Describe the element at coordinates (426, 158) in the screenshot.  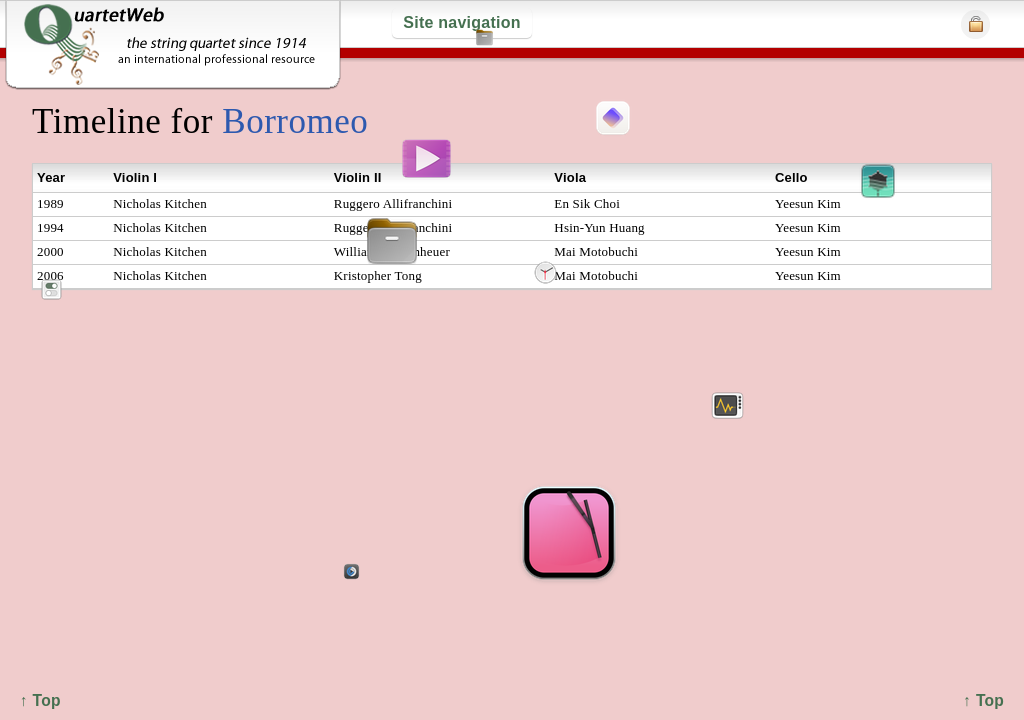
I see `open the GNOME Videos (Totem) media player` at that location.